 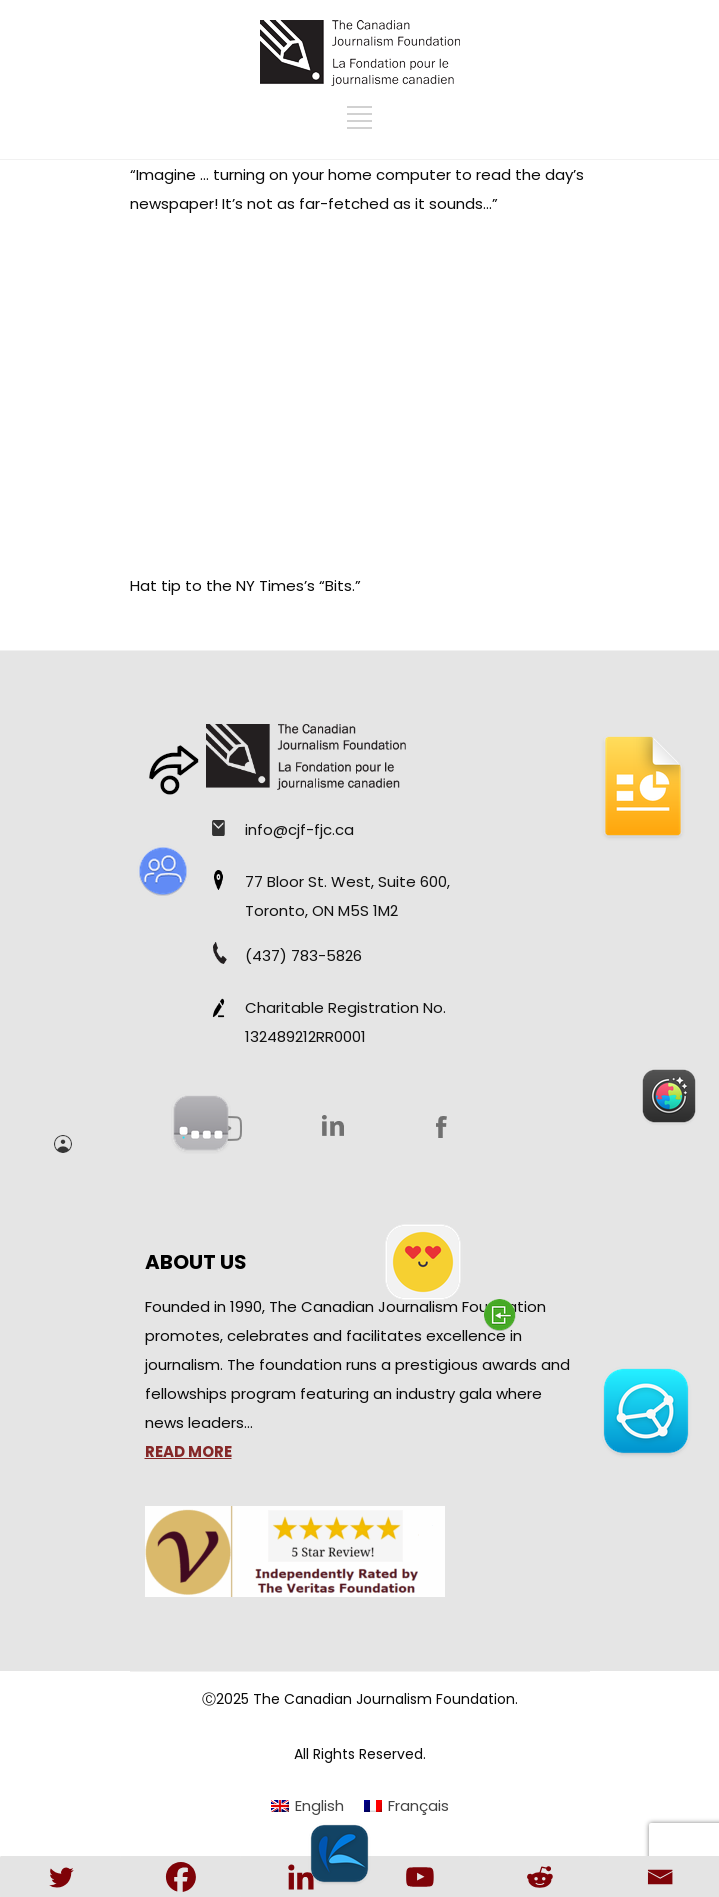 What do you see at coordinates (201, 1124) in the screenshot?
I see `manage cinnamon desktop applets` at bounding box center [201, 1124].